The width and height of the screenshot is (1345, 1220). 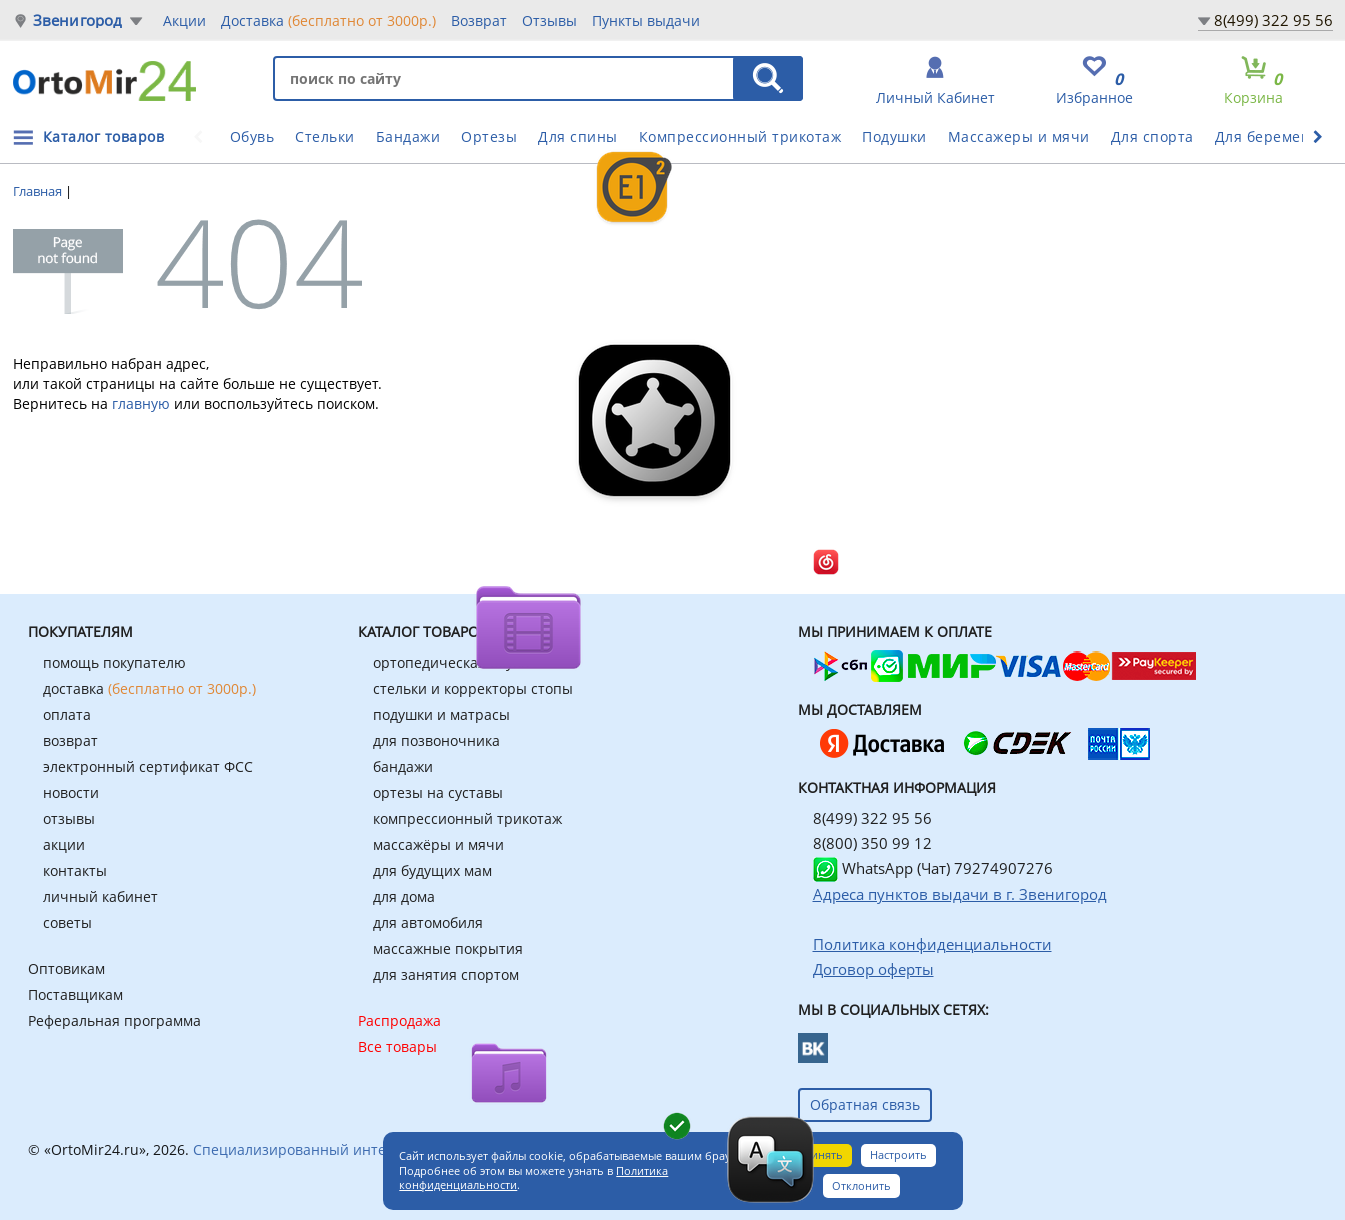 What do you see at coordinates (826, 562) in the screenshot?
I see `open netease cloud music app` at bounding box center [826, 562].